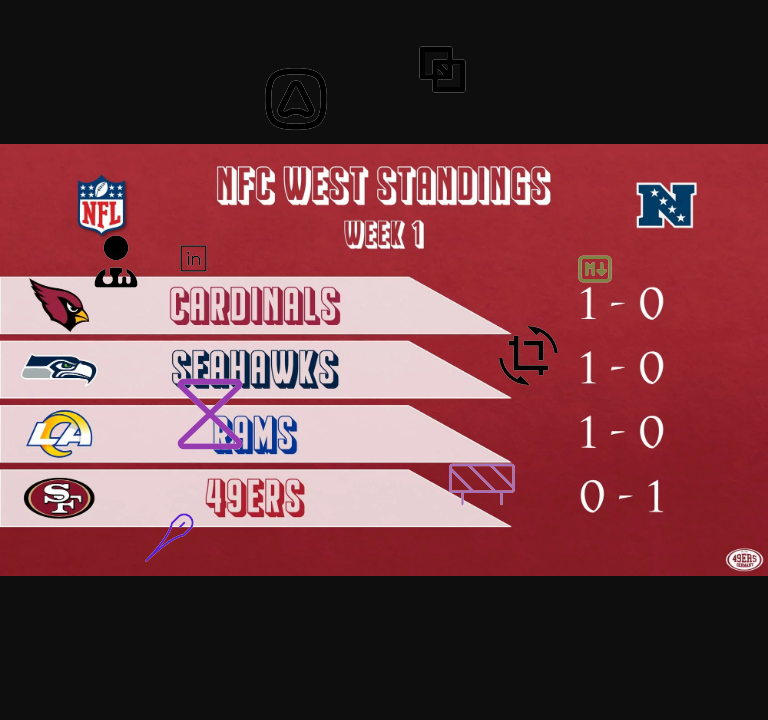  I want to click on indicates a blocked or restricted area, so click(482, 482).